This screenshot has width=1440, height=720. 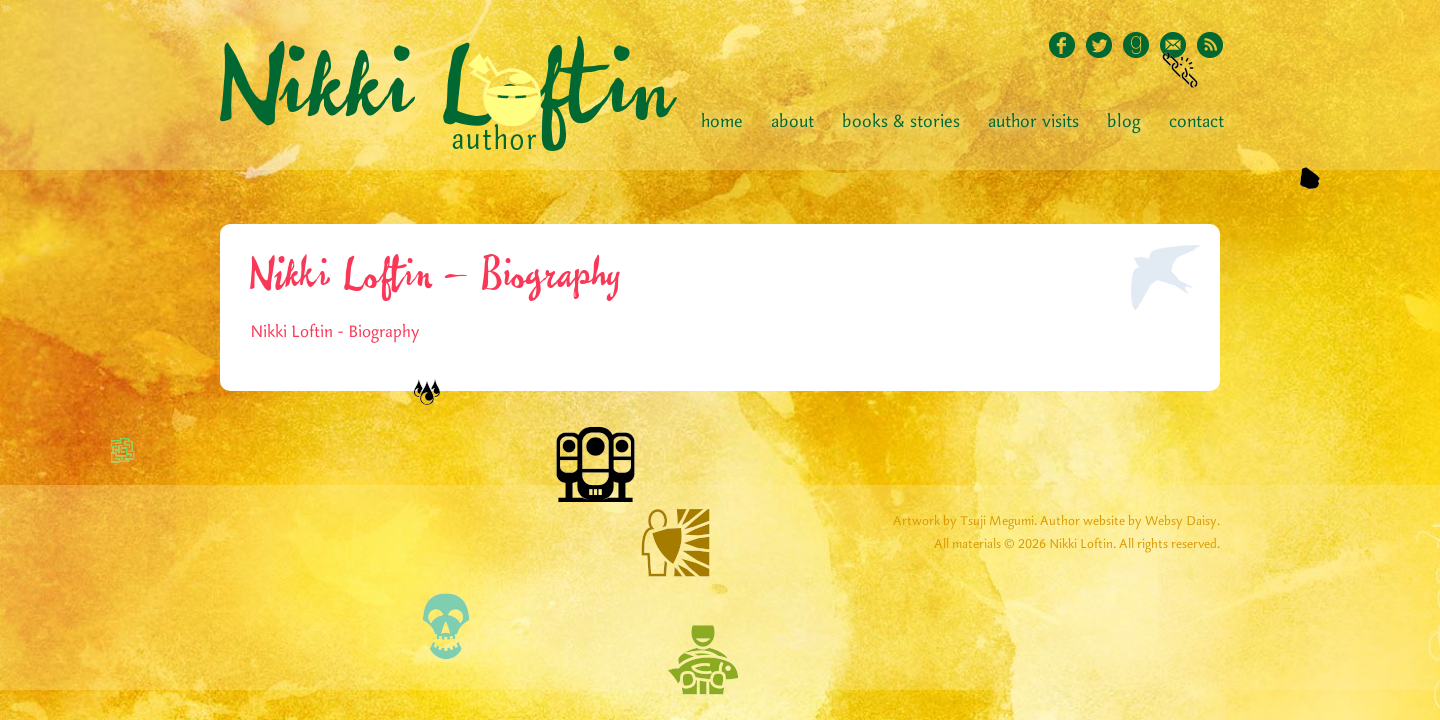 I want to click on indicates humidity or moisture level, so click(x=427, y=392).